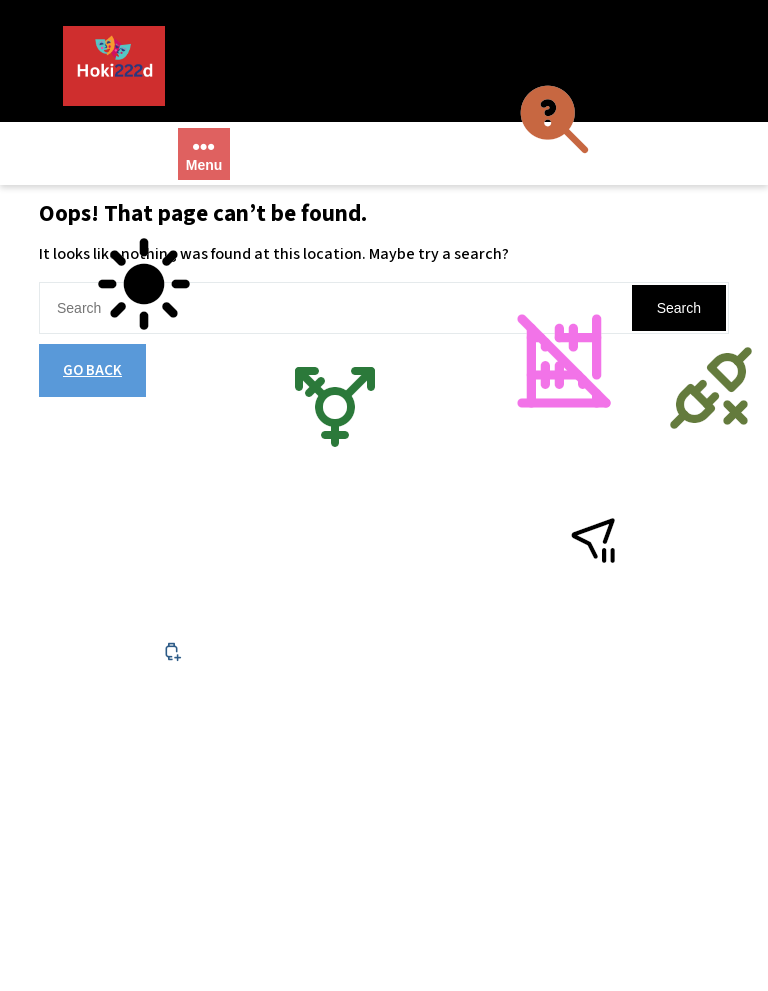 Image resolution: width=768 pixels, height=991 pixels. I want to click on search for help or support topics, so click(554, 119).